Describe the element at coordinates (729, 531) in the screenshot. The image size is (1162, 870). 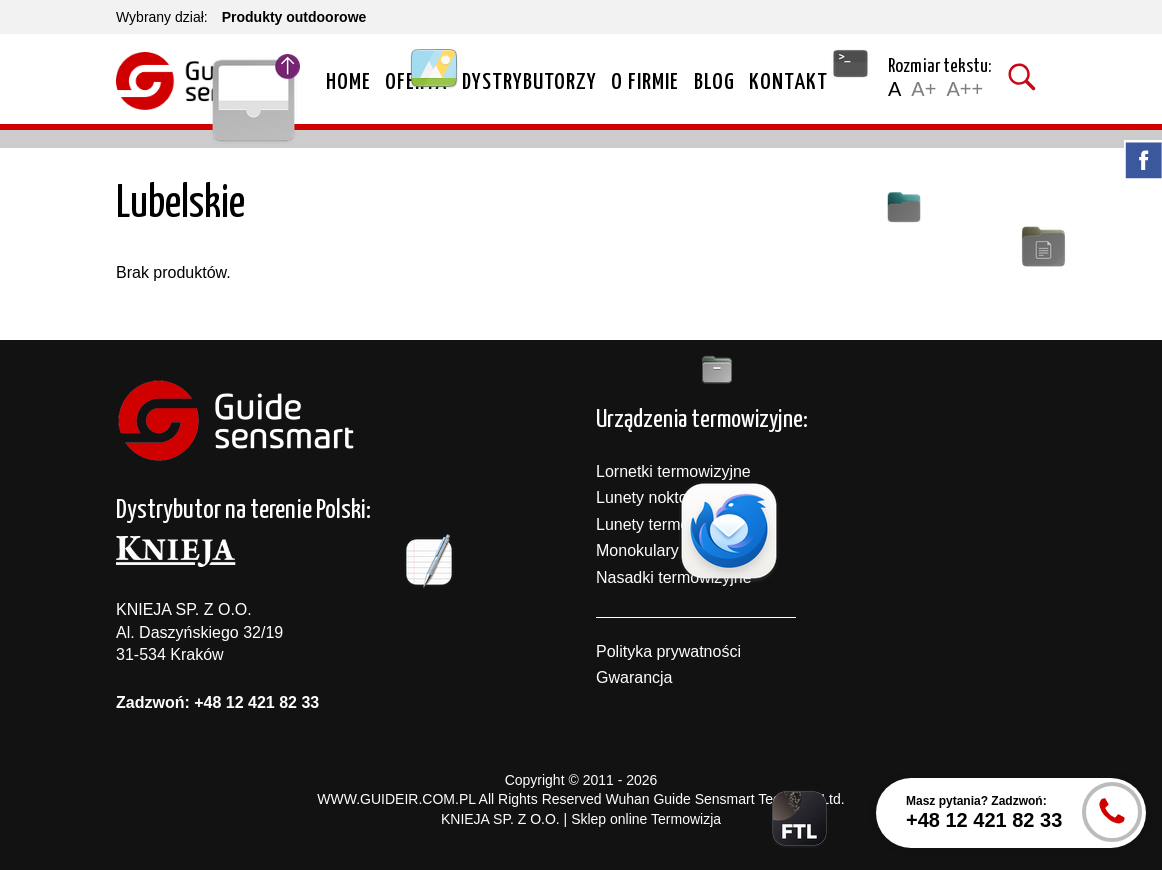
I see `open thunderbird email client` at that location.